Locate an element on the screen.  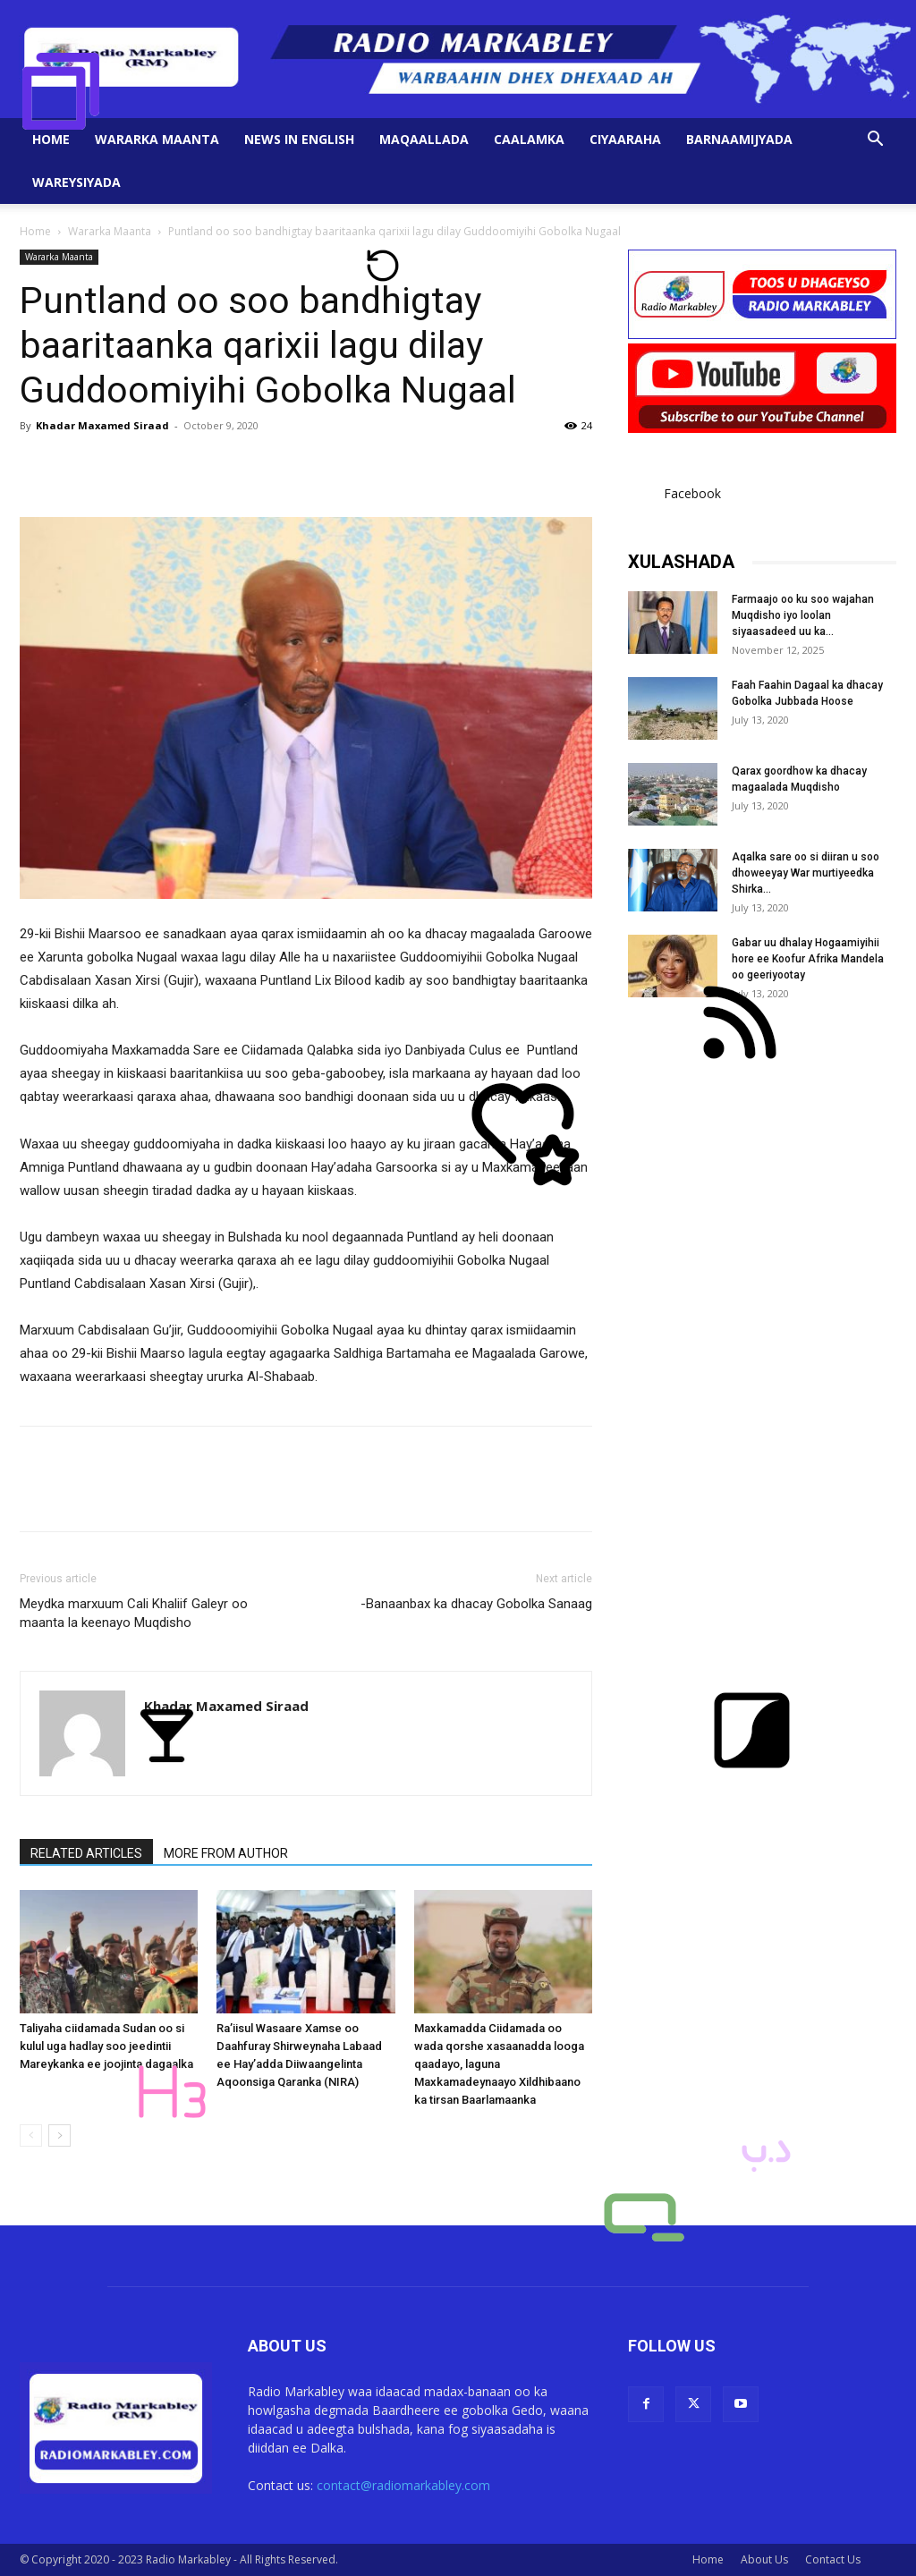
remove a variable from your code is located at coordinates (640, 2213).